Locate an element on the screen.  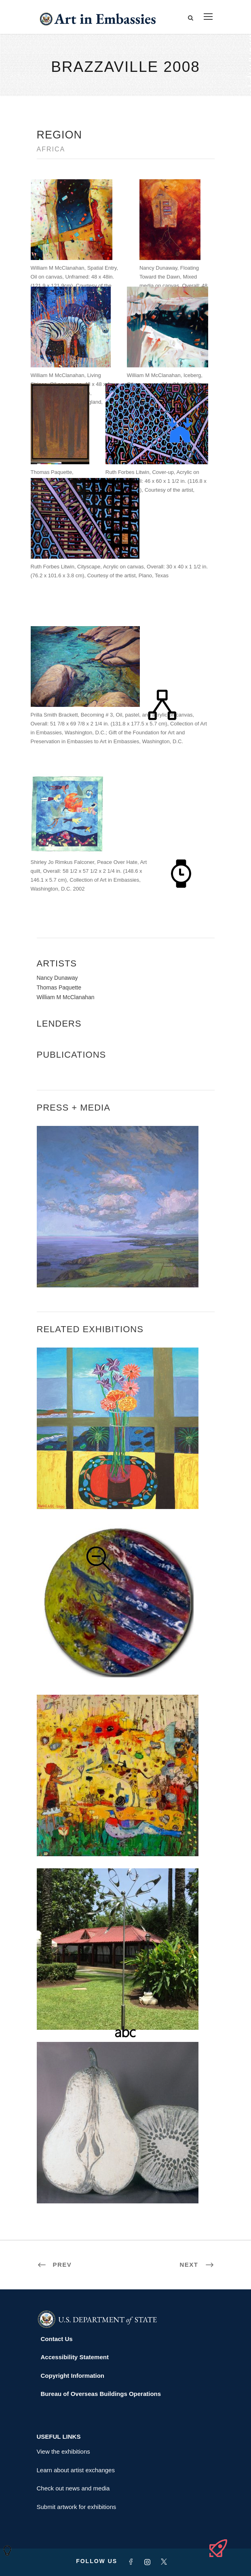
access tips or suggestions is located at coordinates (7, 2551).